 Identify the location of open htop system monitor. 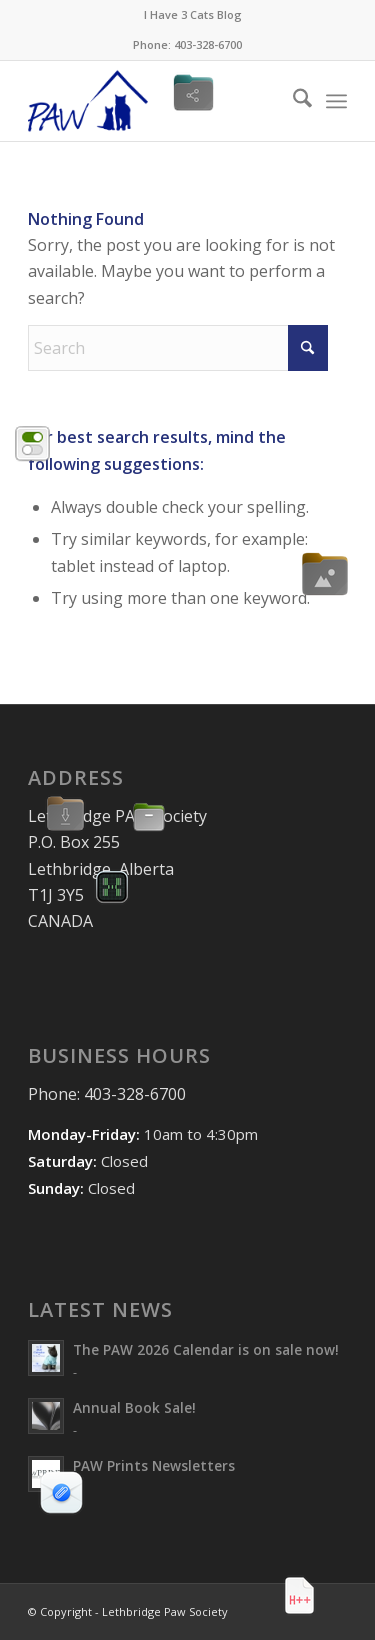
(112, 887).